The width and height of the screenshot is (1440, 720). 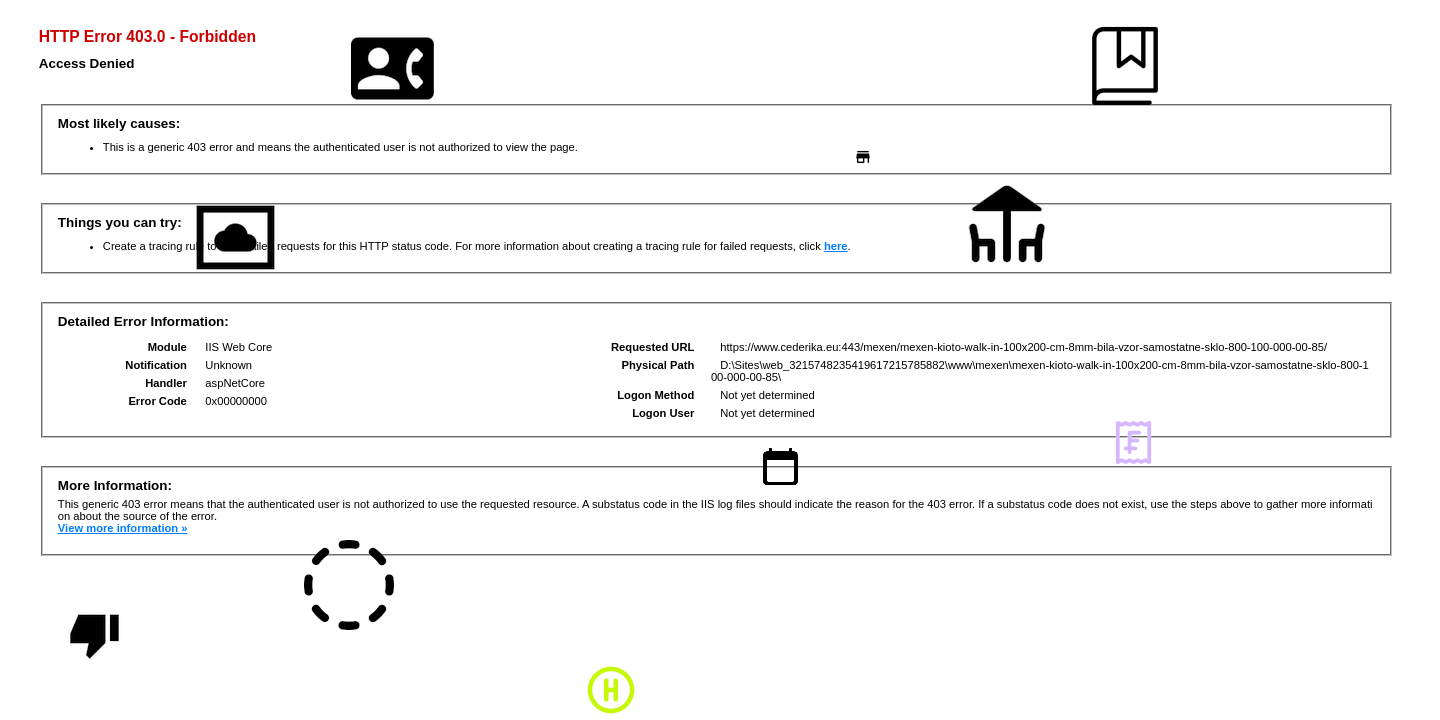 What do you see at coordinates (863, 157) in the screenshot?
I see `access the store or marketplace` at bounding box center [863, 157].